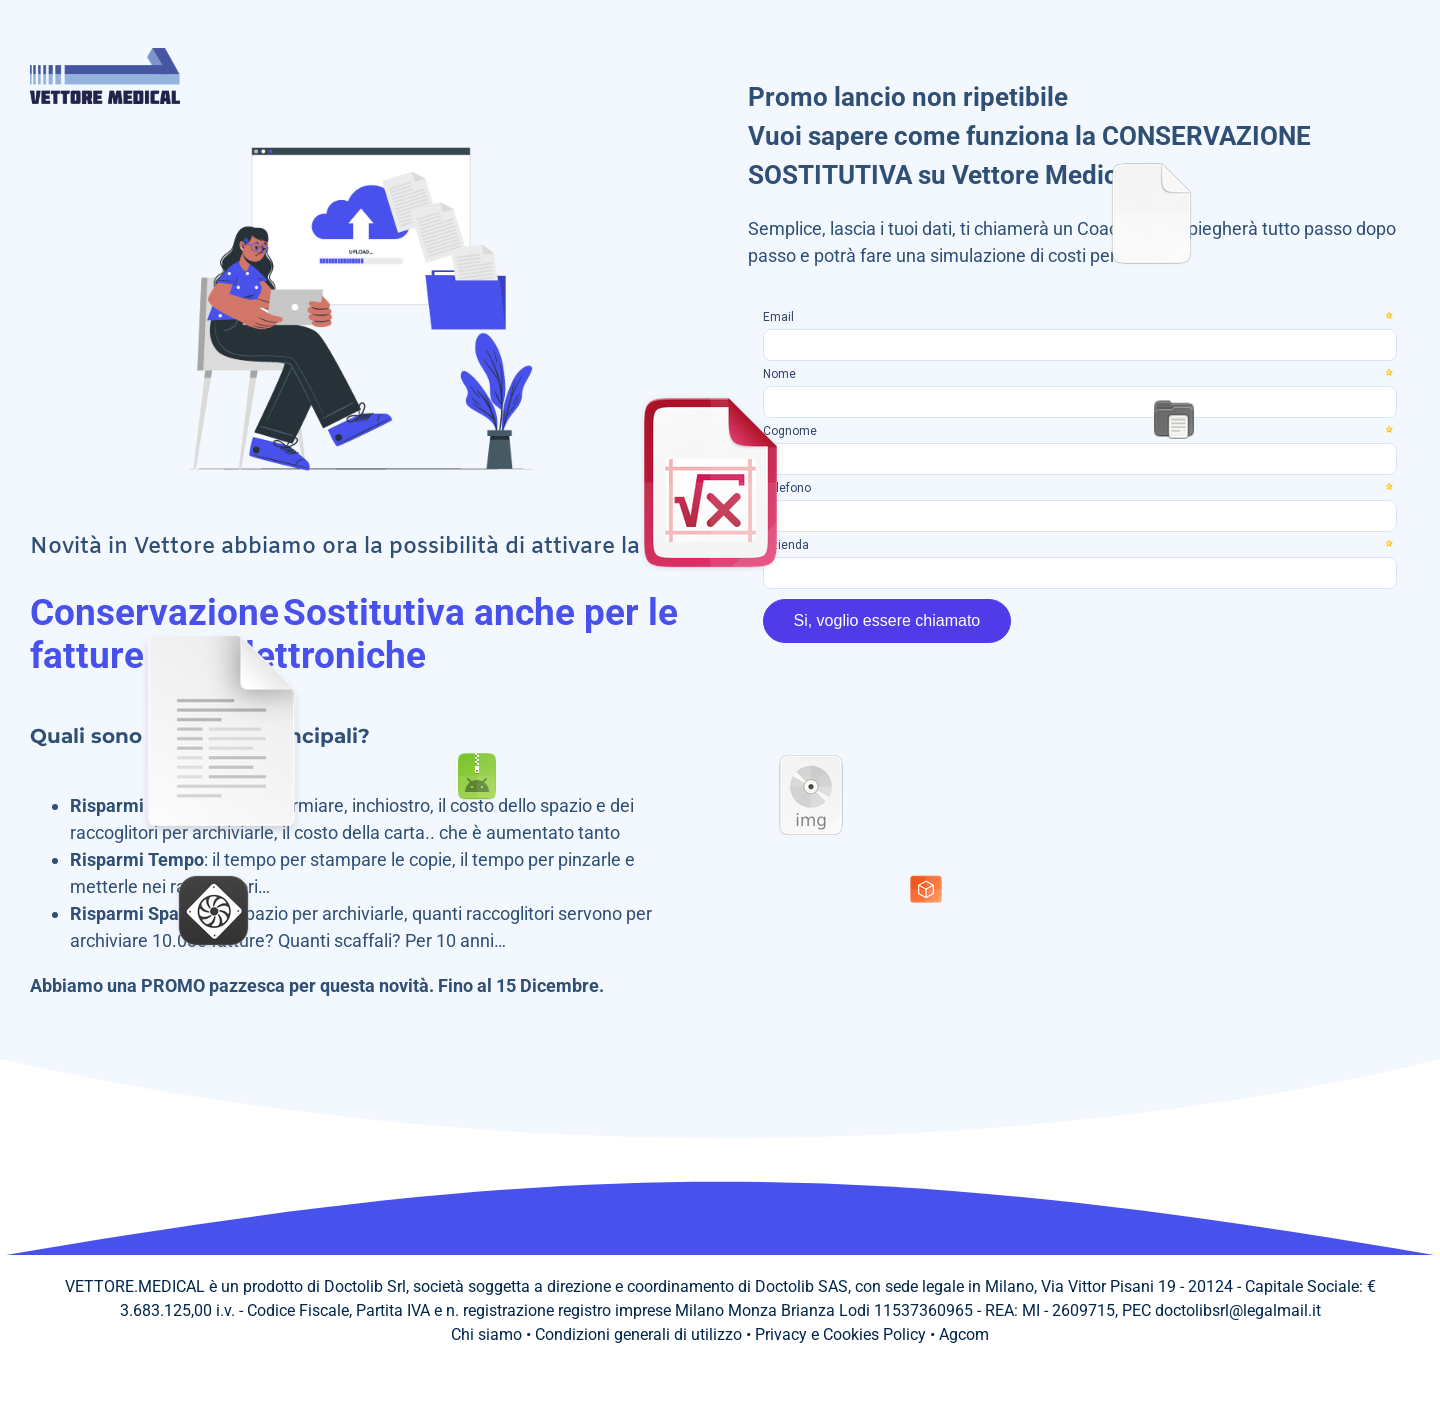 The width and height of the screenshot is (1440, 1419). I want to click on open a 3D model file in STL binary format, so click(926, 888).